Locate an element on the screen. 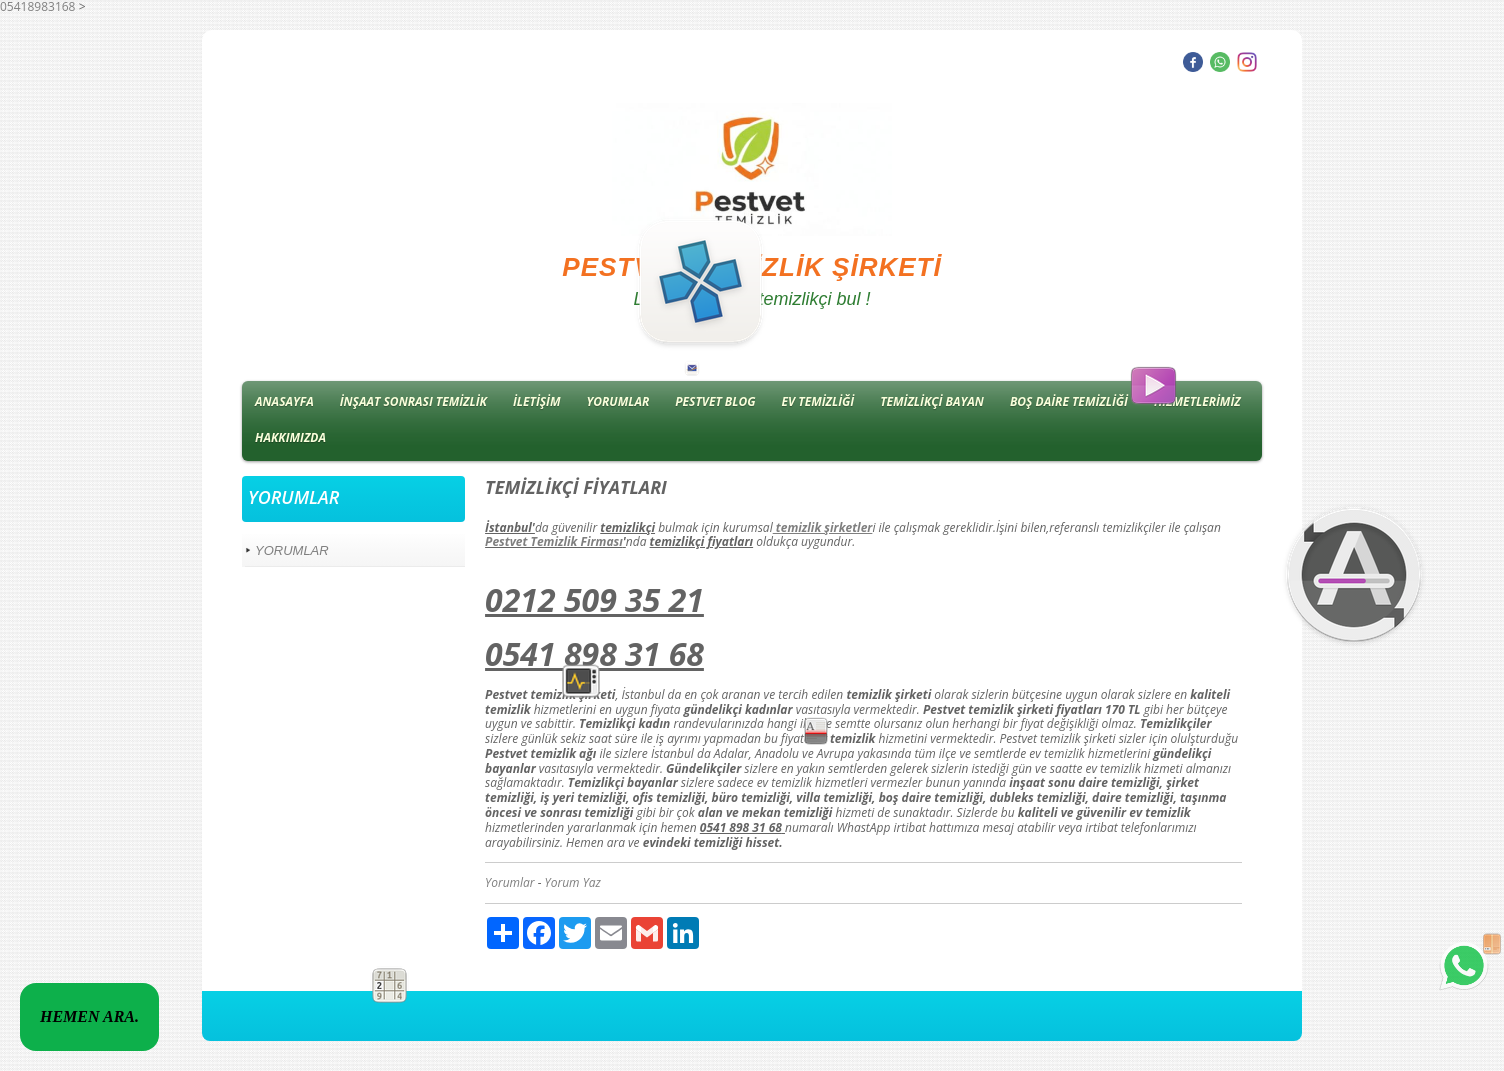 The width and height of the screenshot is (1504, 1071). launch gnome sudoku puzzle game is located at coordinates (389, 985).